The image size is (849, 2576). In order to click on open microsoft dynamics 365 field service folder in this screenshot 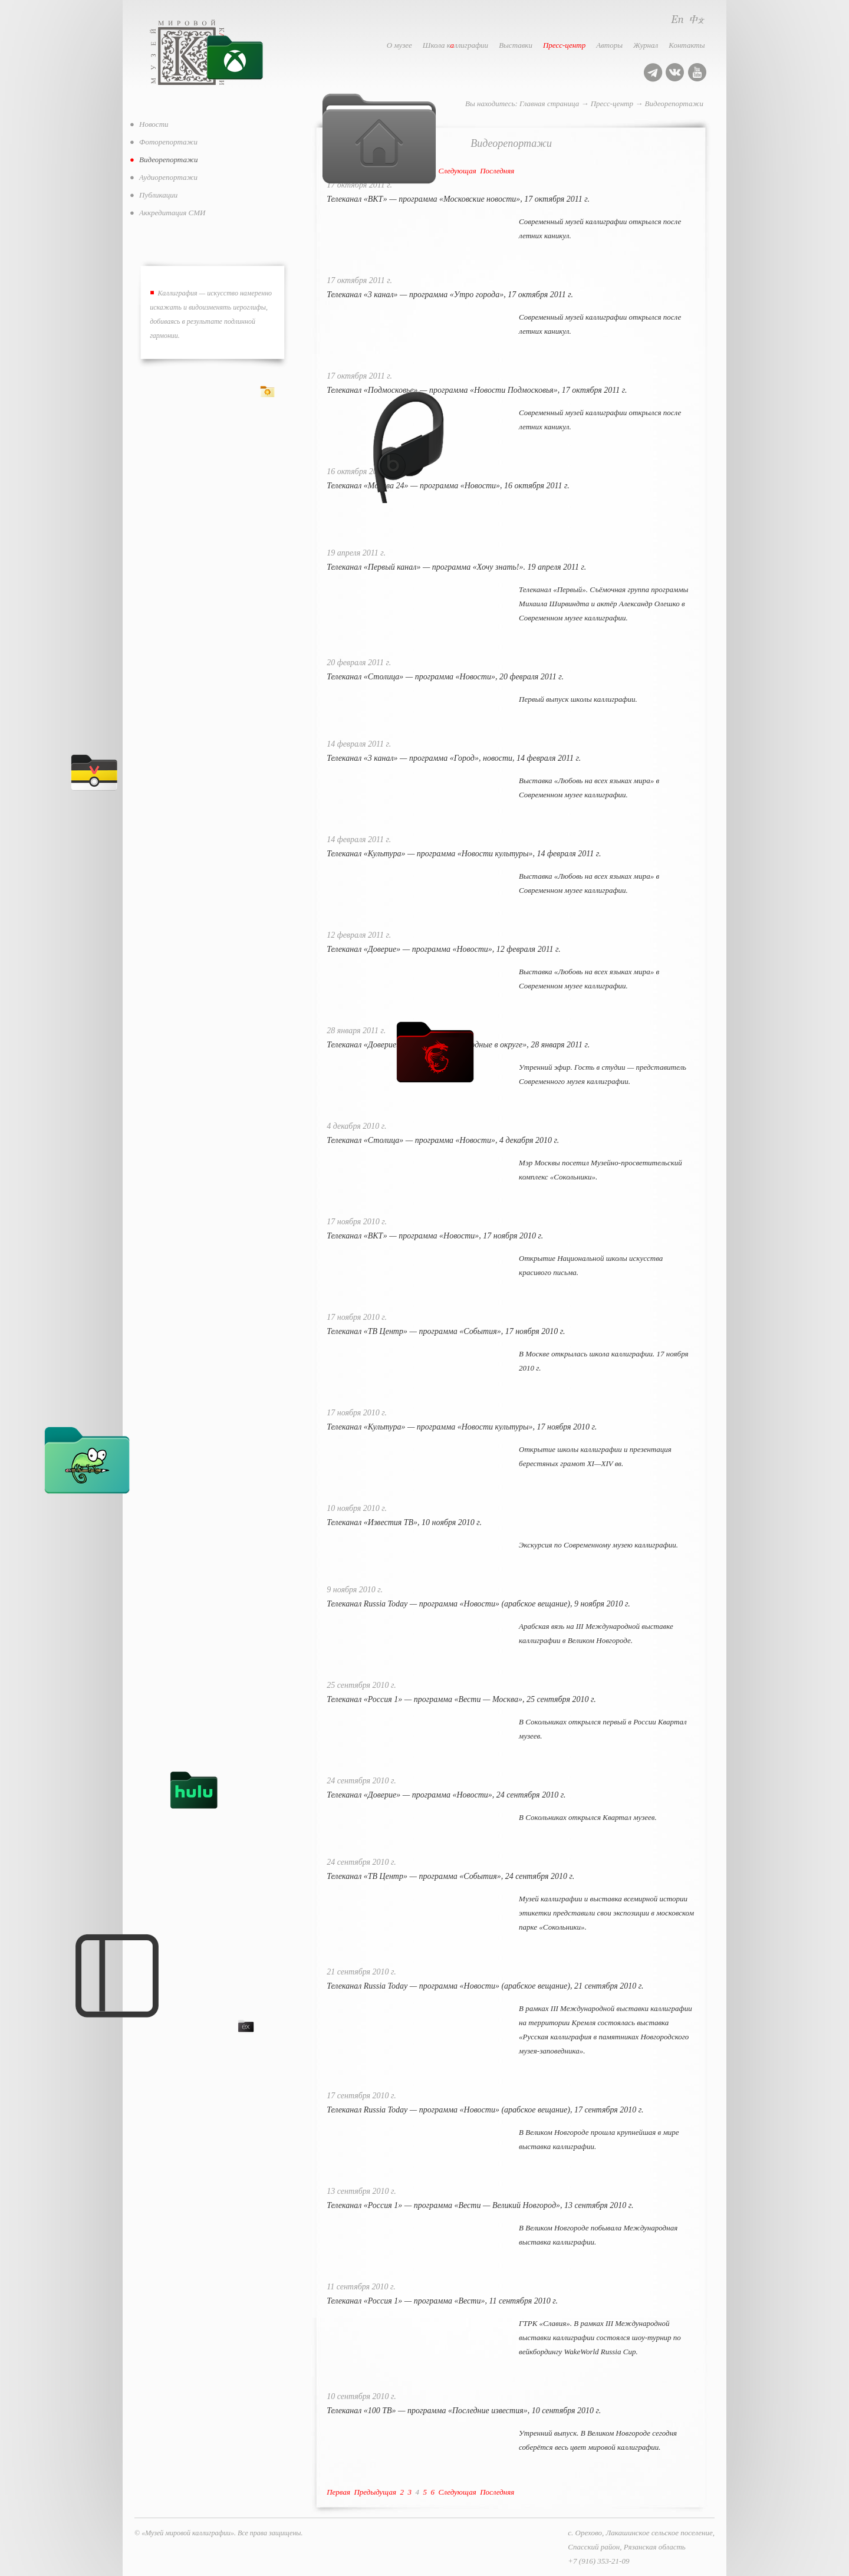, I will do `click(267, 392)`.